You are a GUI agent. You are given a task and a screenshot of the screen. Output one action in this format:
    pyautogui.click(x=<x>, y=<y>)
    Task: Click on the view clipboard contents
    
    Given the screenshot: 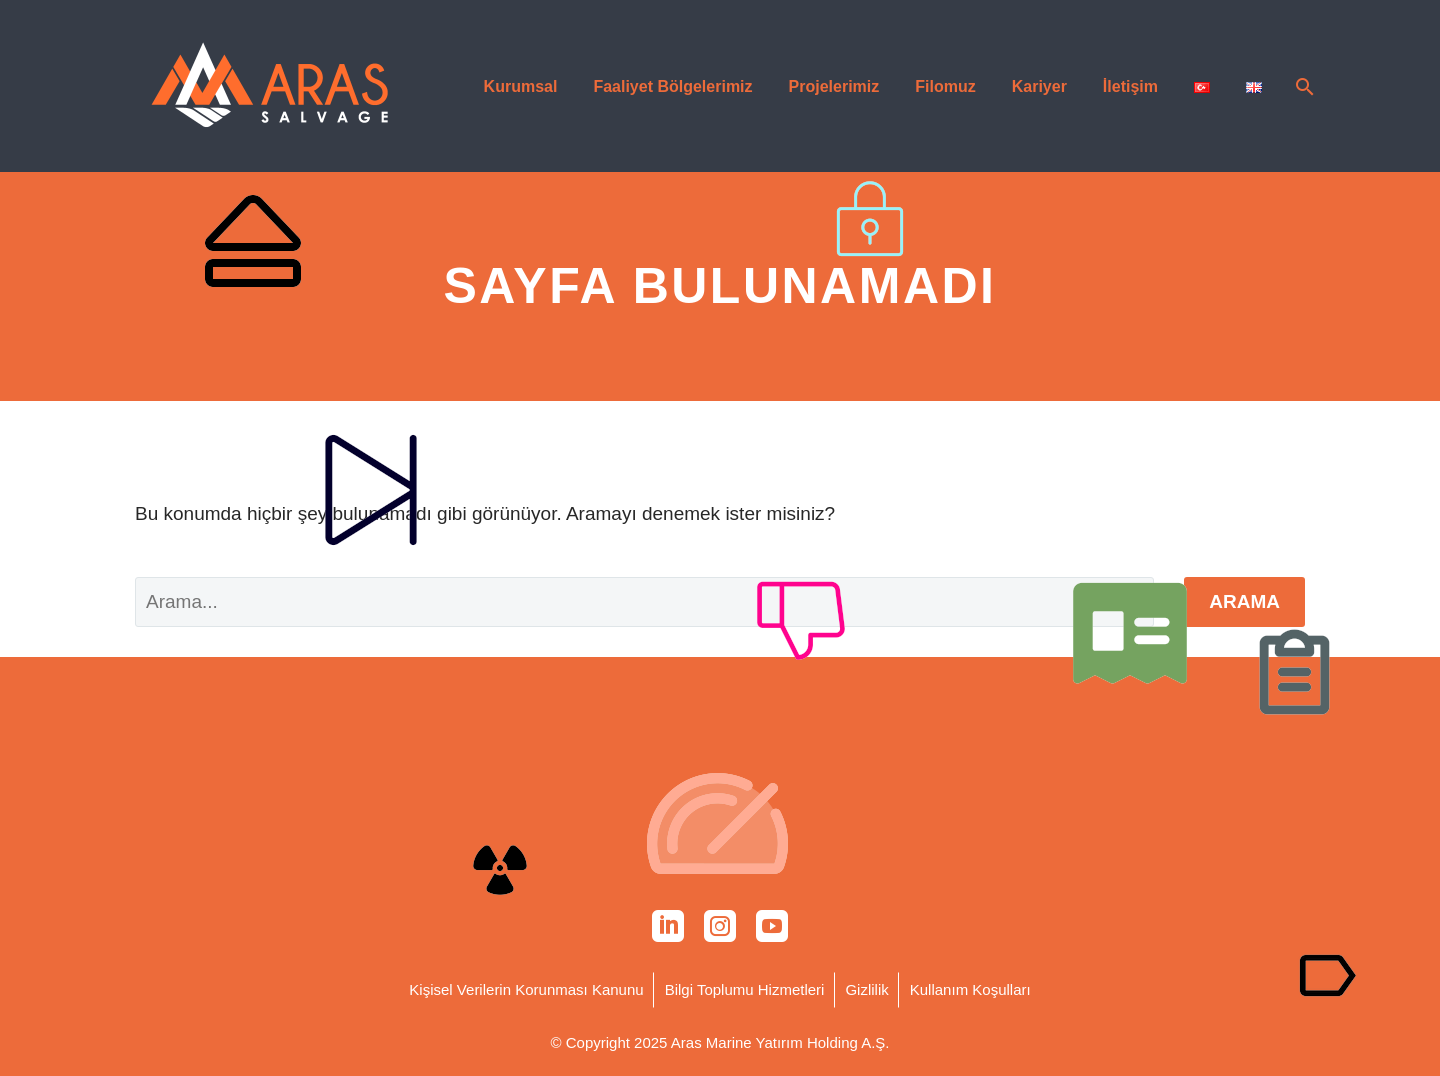 What is the action you would take?
    pyautogui.click(x=1294, y=673)
    